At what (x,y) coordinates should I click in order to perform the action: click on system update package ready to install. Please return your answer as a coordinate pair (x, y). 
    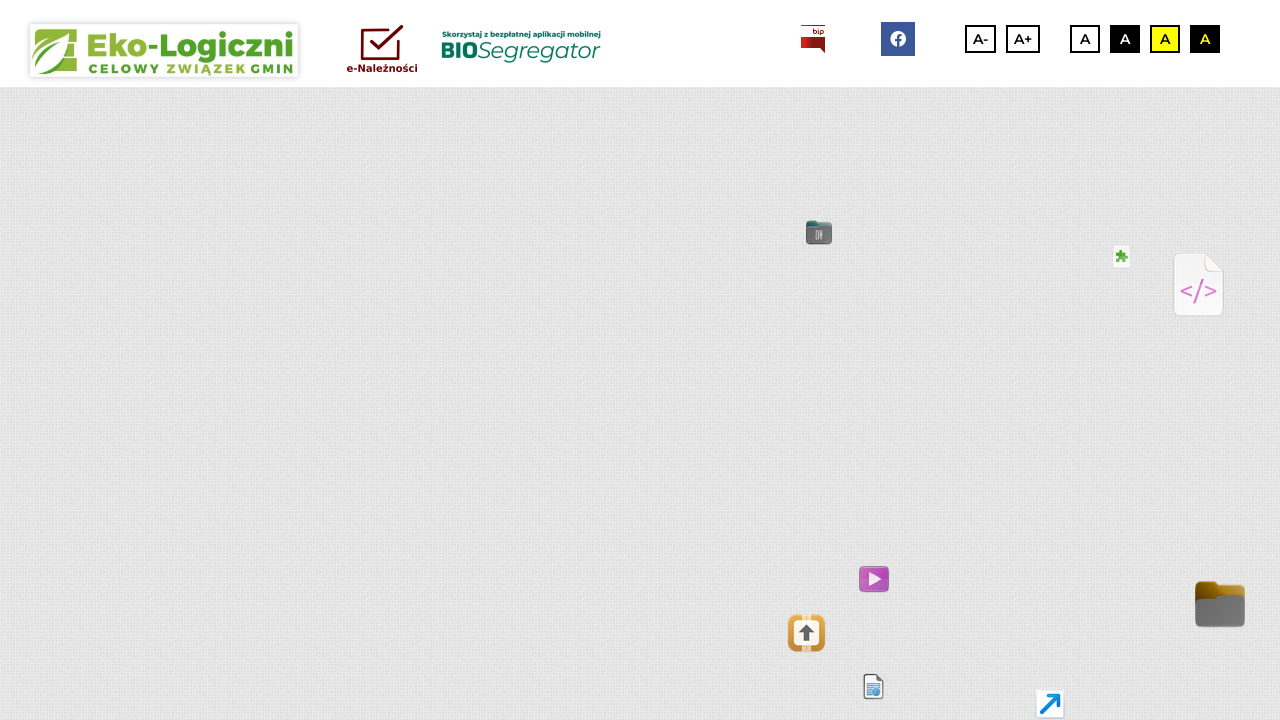
    Looking at the image, I should click on (806, 633).